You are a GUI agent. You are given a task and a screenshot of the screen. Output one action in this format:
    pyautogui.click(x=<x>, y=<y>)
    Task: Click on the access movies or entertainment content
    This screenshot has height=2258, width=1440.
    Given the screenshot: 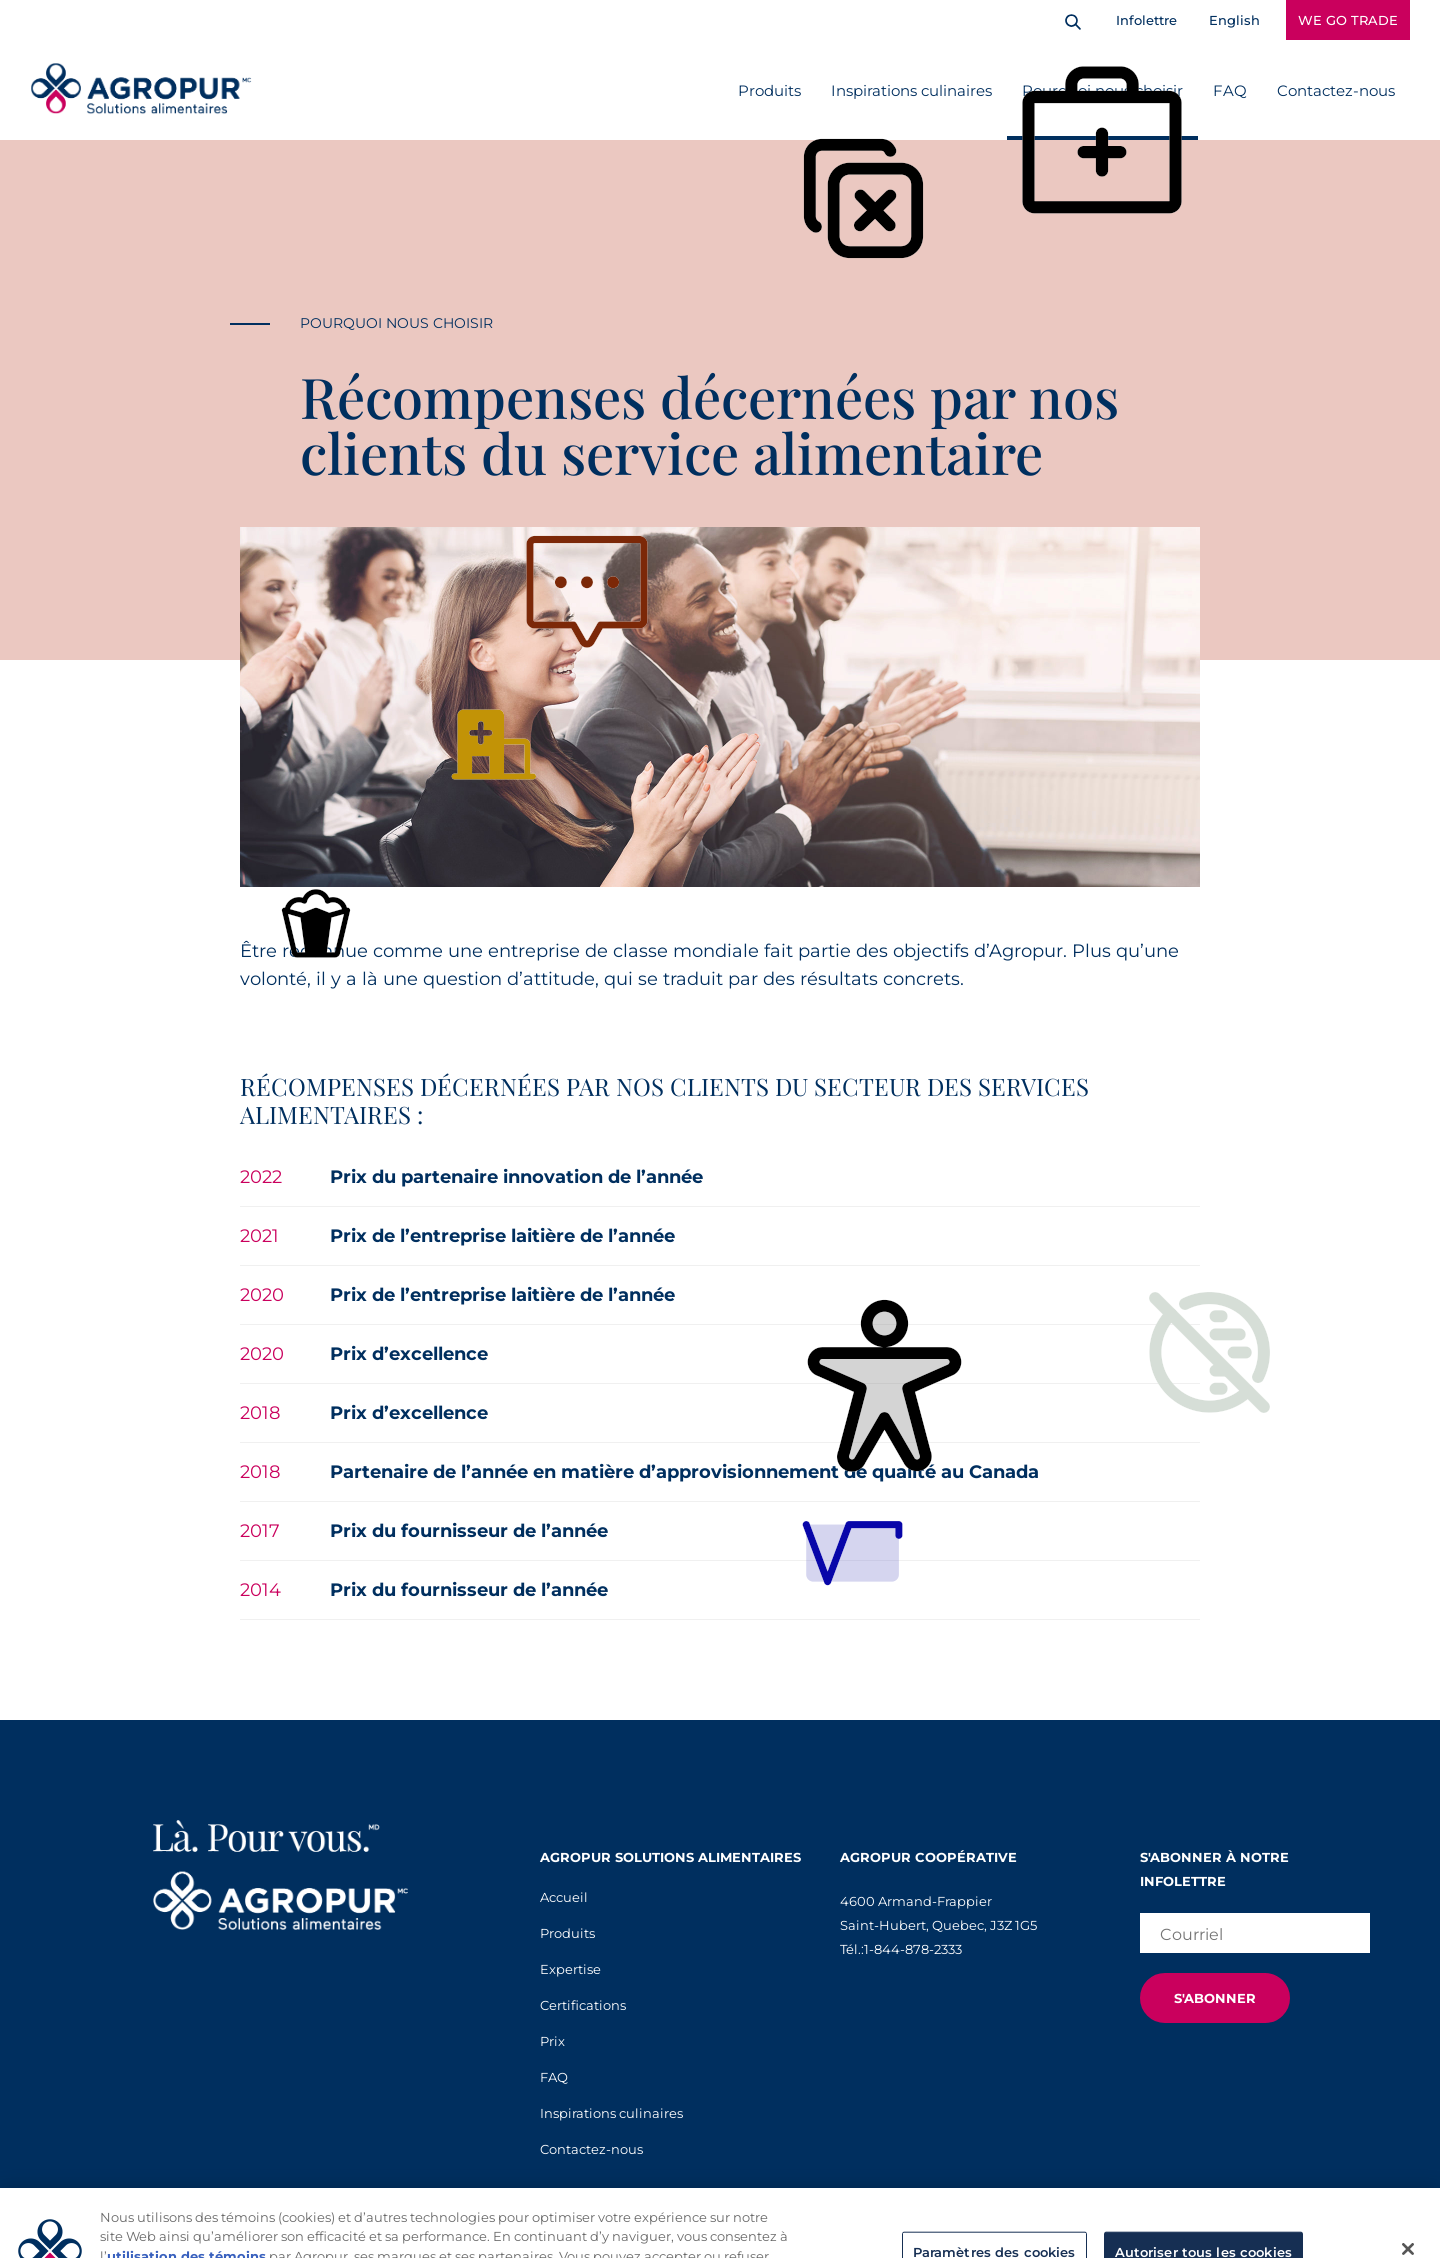 What is the action you would take?
    pyautogui.click(x=316, y=926)
    